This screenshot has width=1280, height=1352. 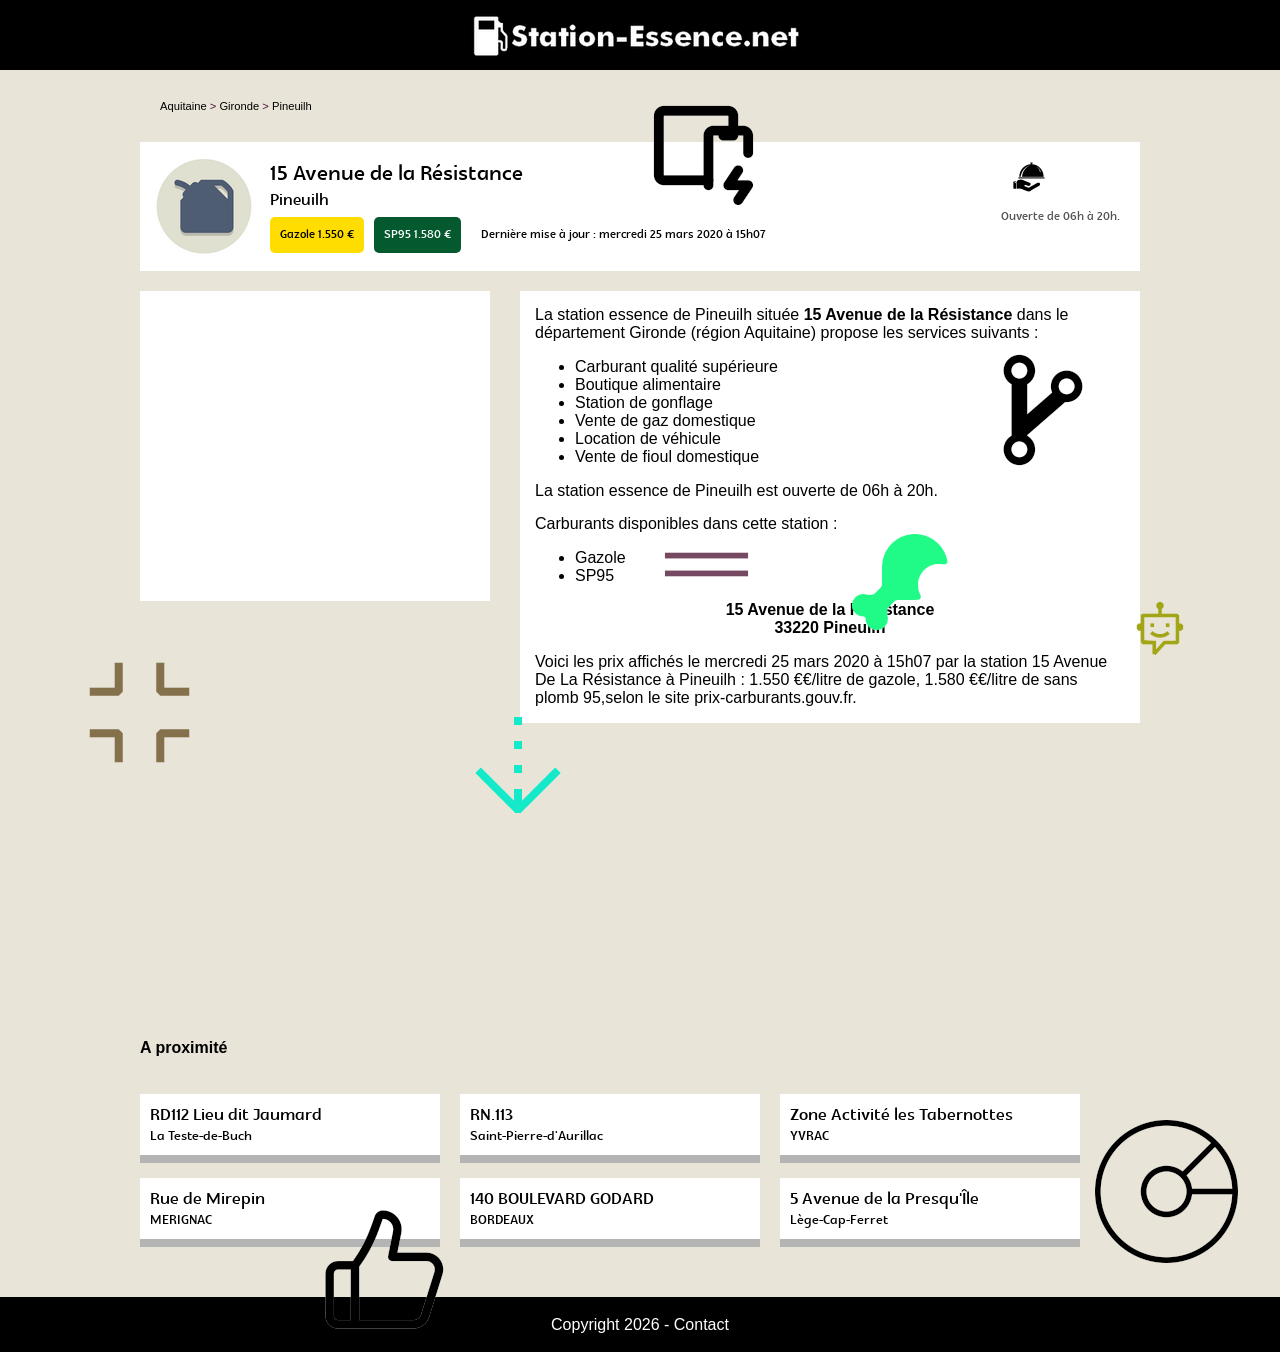 I want to click on fetch changes from a remote git repository, so click(x=514, y=765).